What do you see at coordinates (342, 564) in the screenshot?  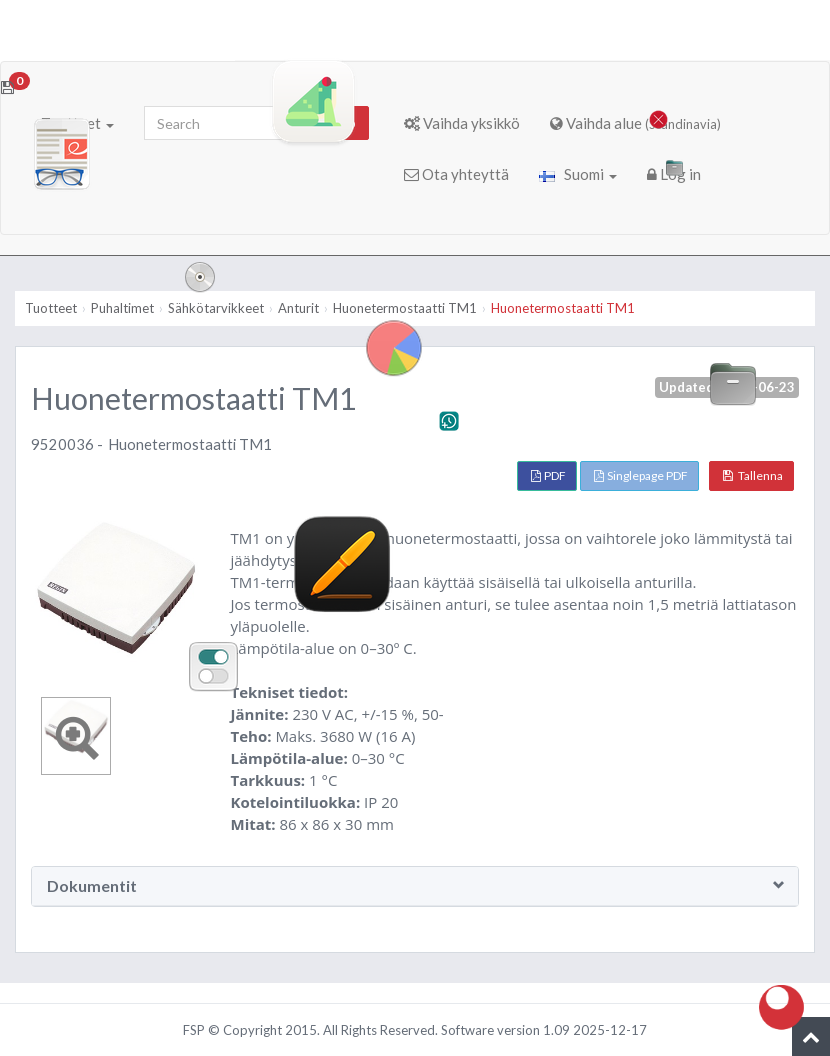 I see `open pages document editor` at bounding box center [342, 564].